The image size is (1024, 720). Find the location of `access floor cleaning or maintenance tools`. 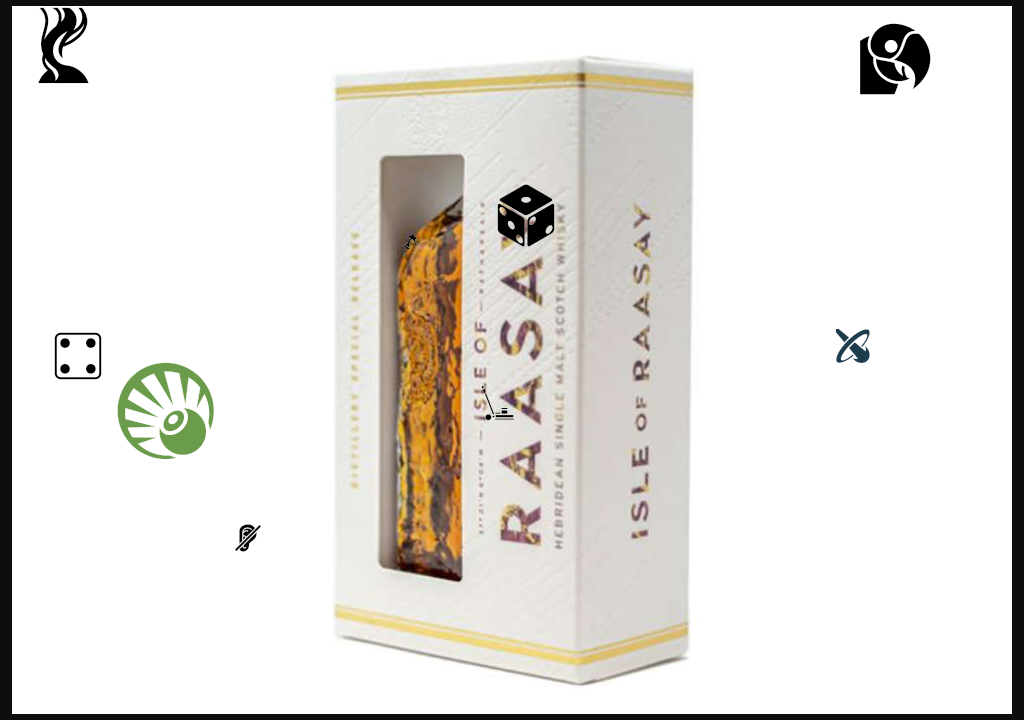

access floor cleaning or maintenance tools is located at coordinates (498, 402).